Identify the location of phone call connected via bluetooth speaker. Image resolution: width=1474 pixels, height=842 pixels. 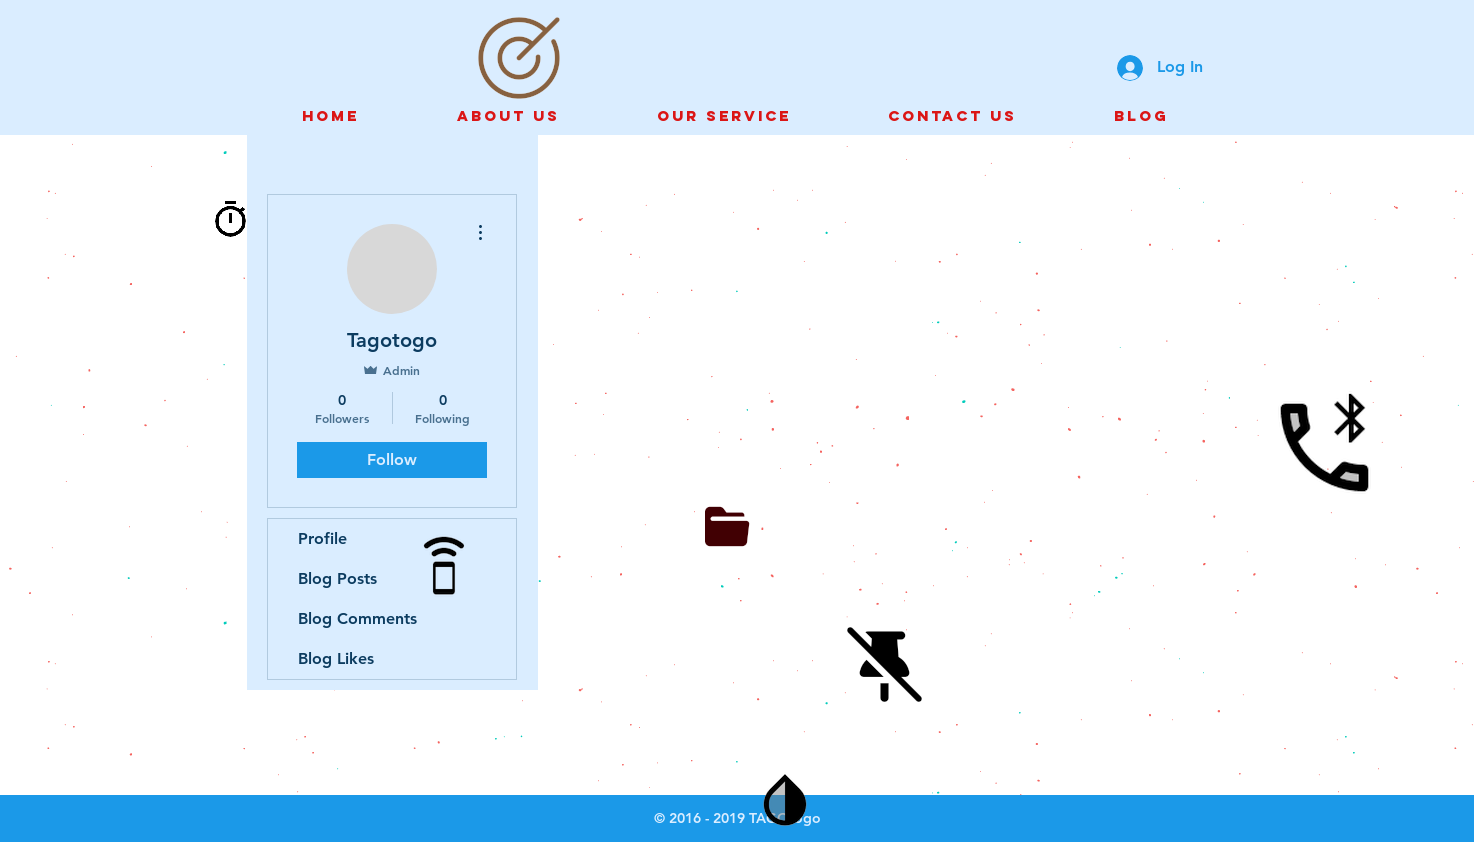
(1324, 447).